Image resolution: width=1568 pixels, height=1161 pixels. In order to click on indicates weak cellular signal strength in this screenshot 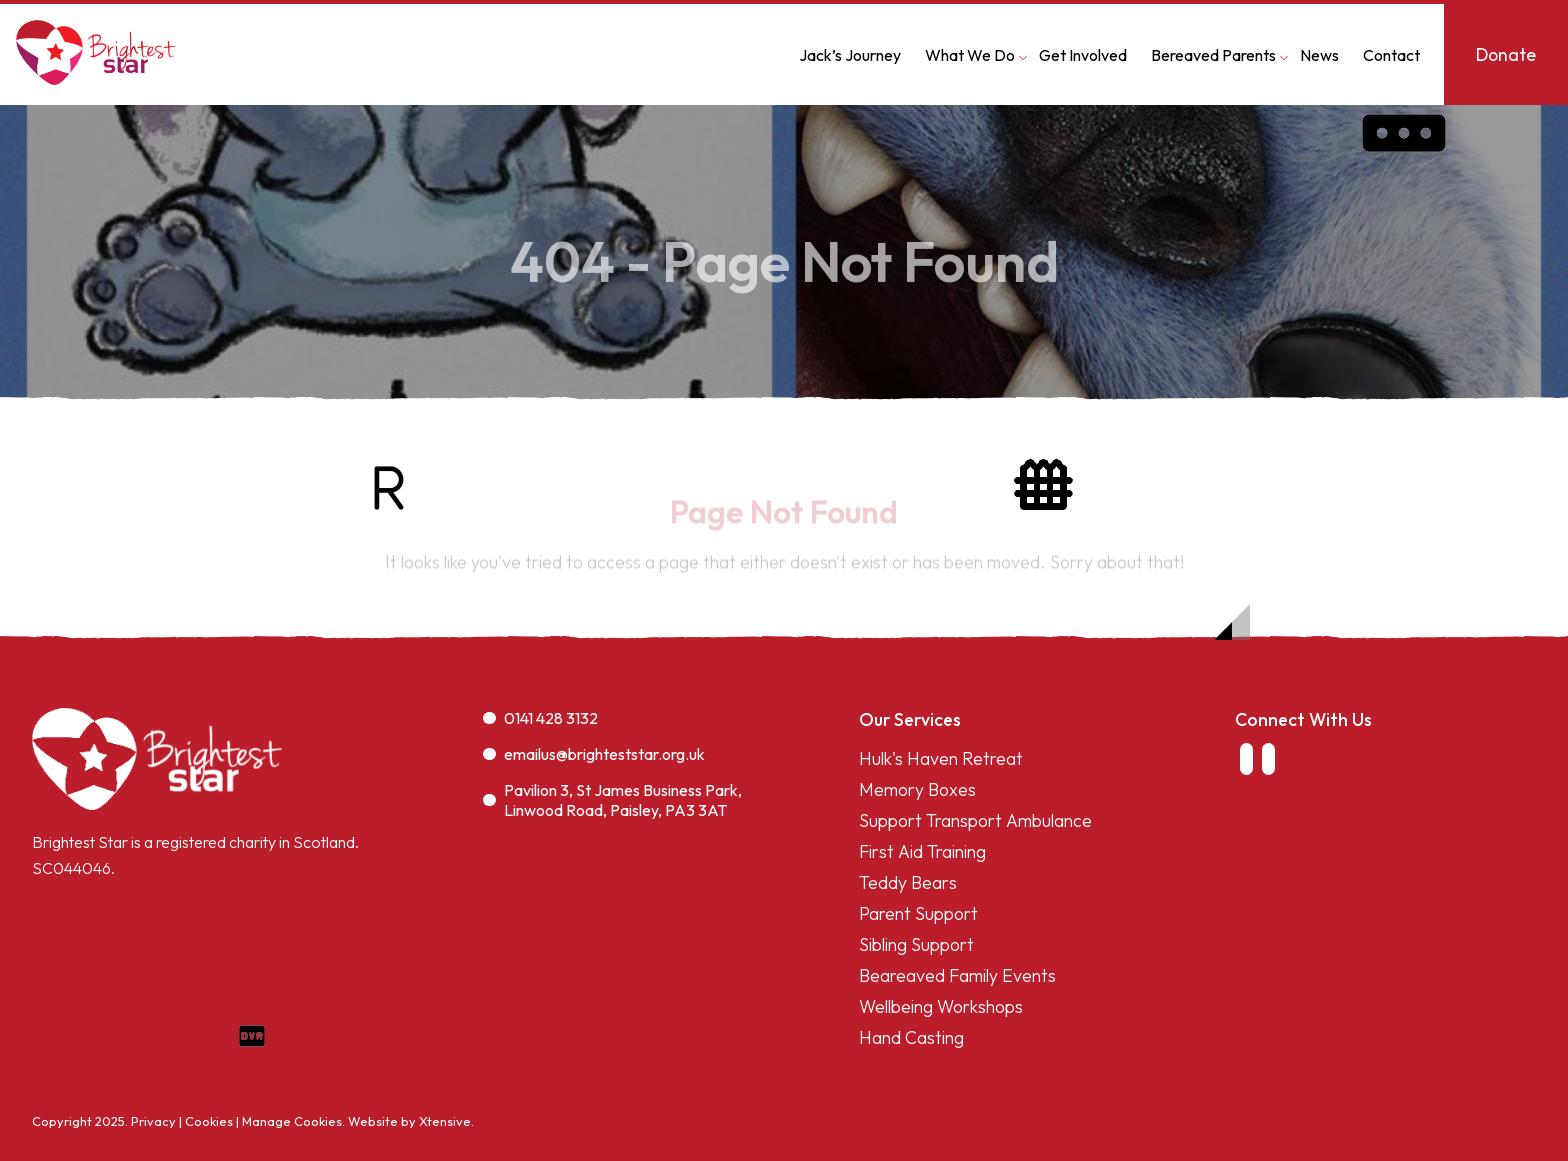, I will do `click(1232, 622)`.